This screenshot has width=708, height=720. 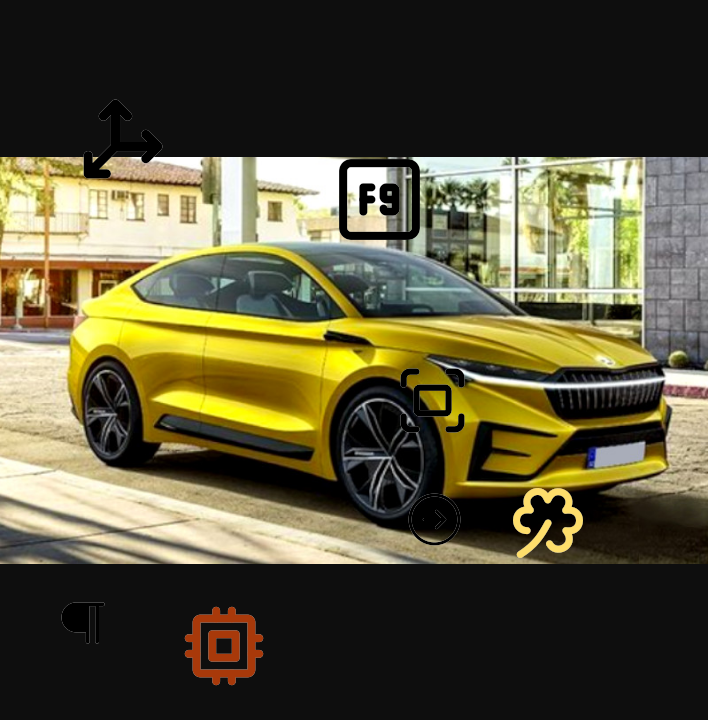 I want to click on view system processor information, so click(x=224, y=646).